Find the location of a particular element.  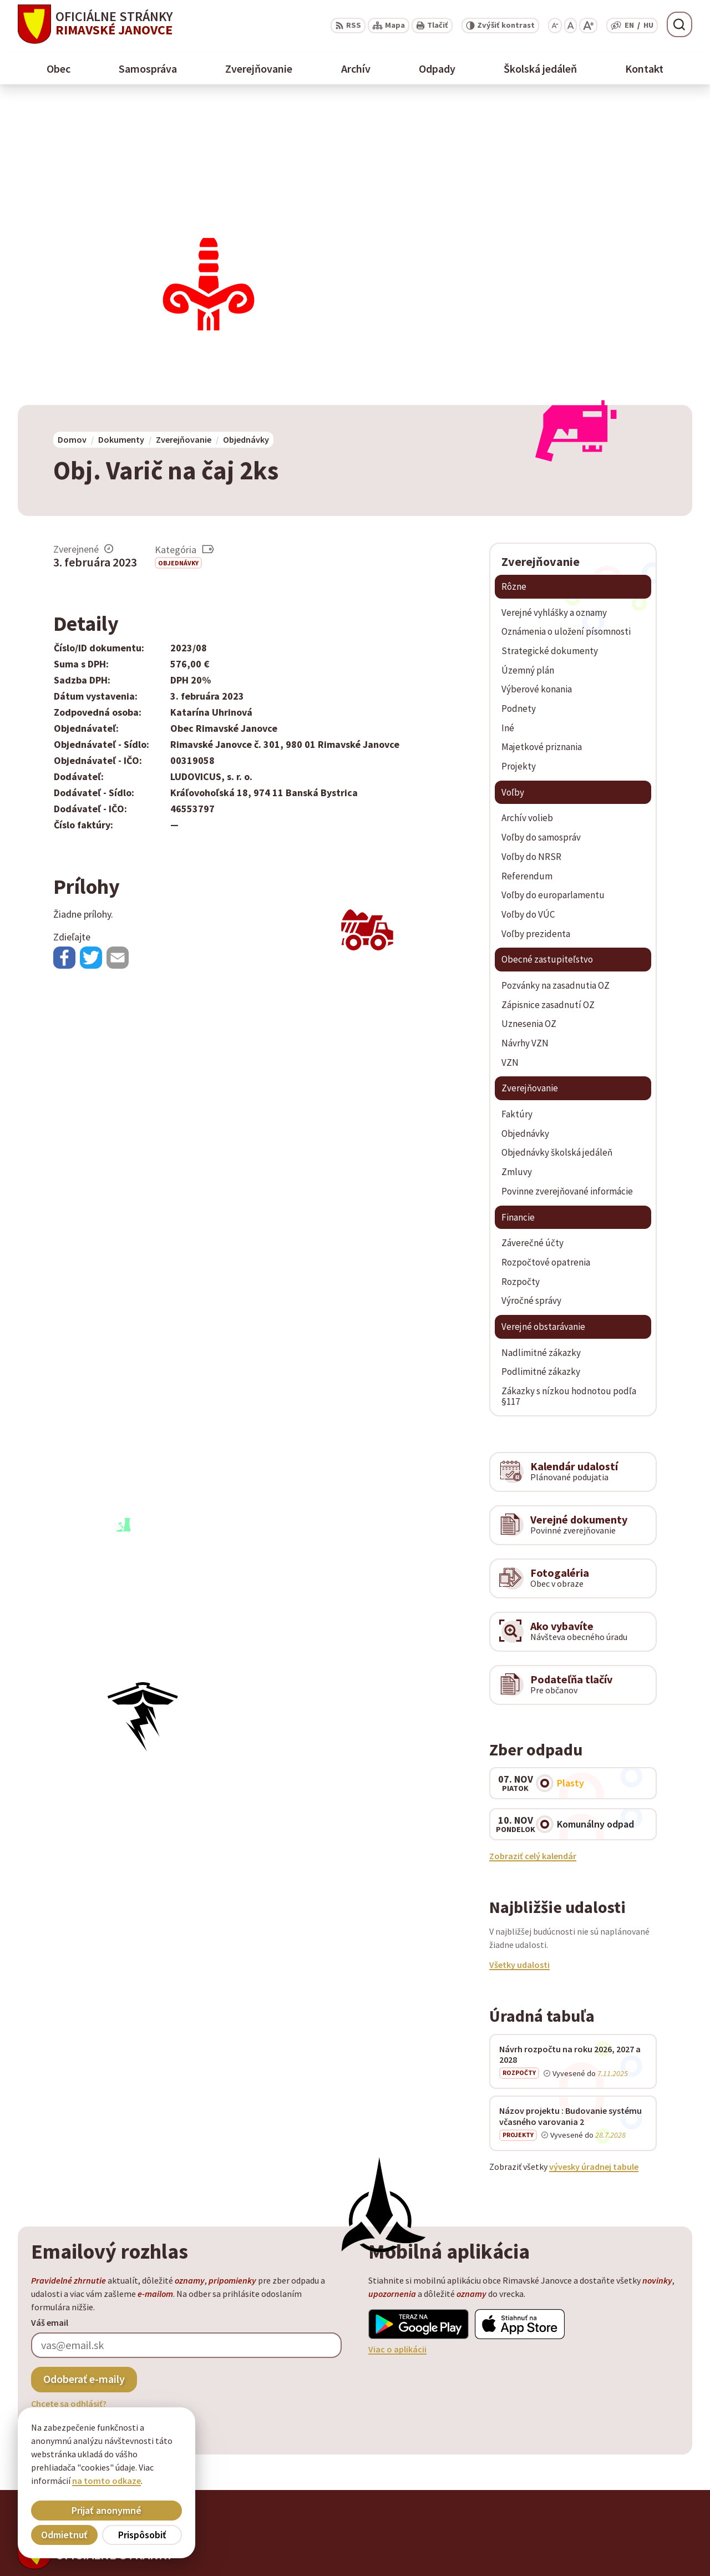

indicates a foot injury or wound status is located at coordinates (123, 1525).